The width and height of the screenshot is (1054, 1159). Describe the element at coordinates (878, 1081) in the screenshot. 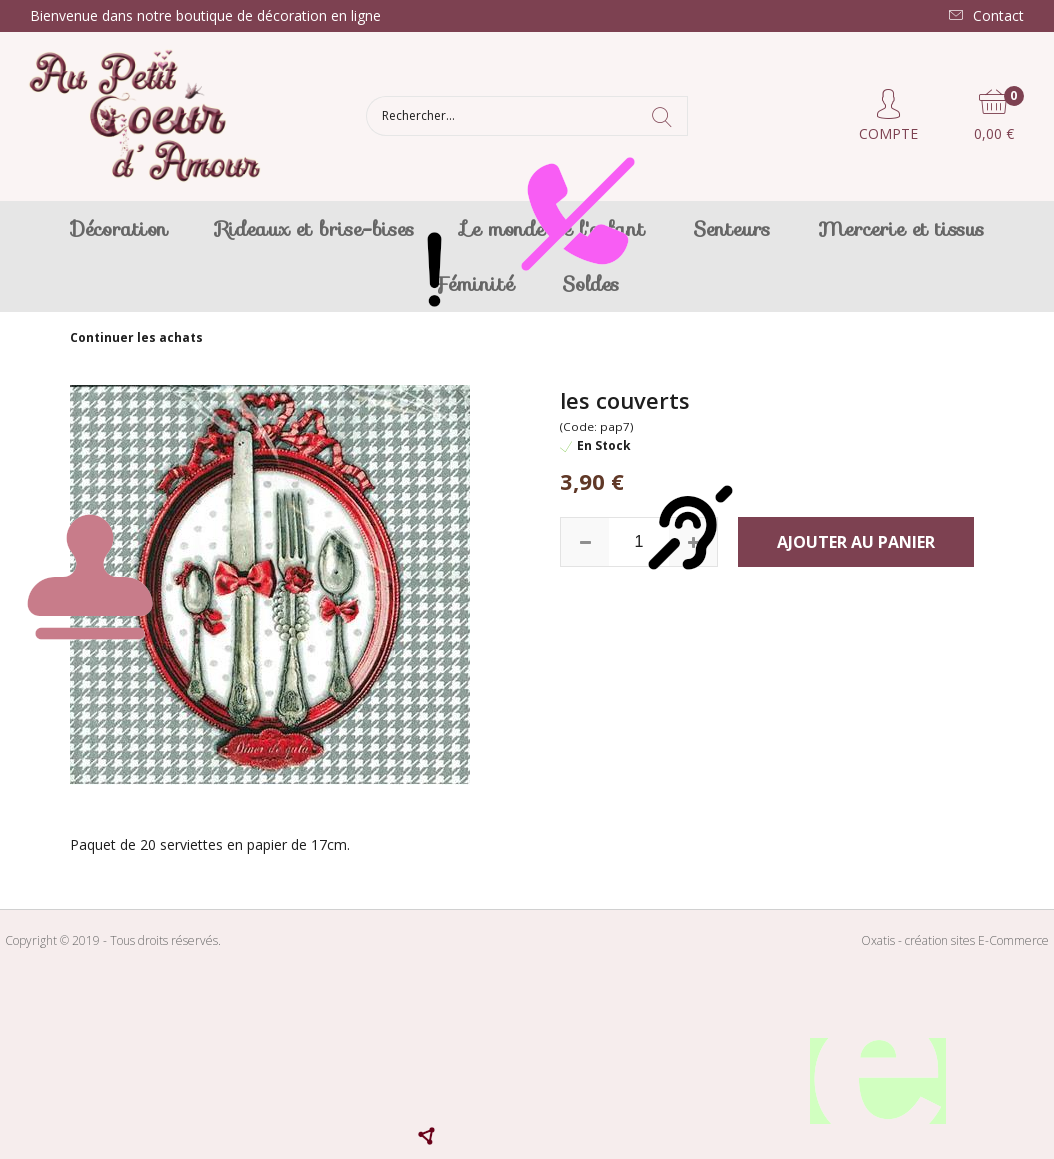

I see `erlang programming language logo` at that location.